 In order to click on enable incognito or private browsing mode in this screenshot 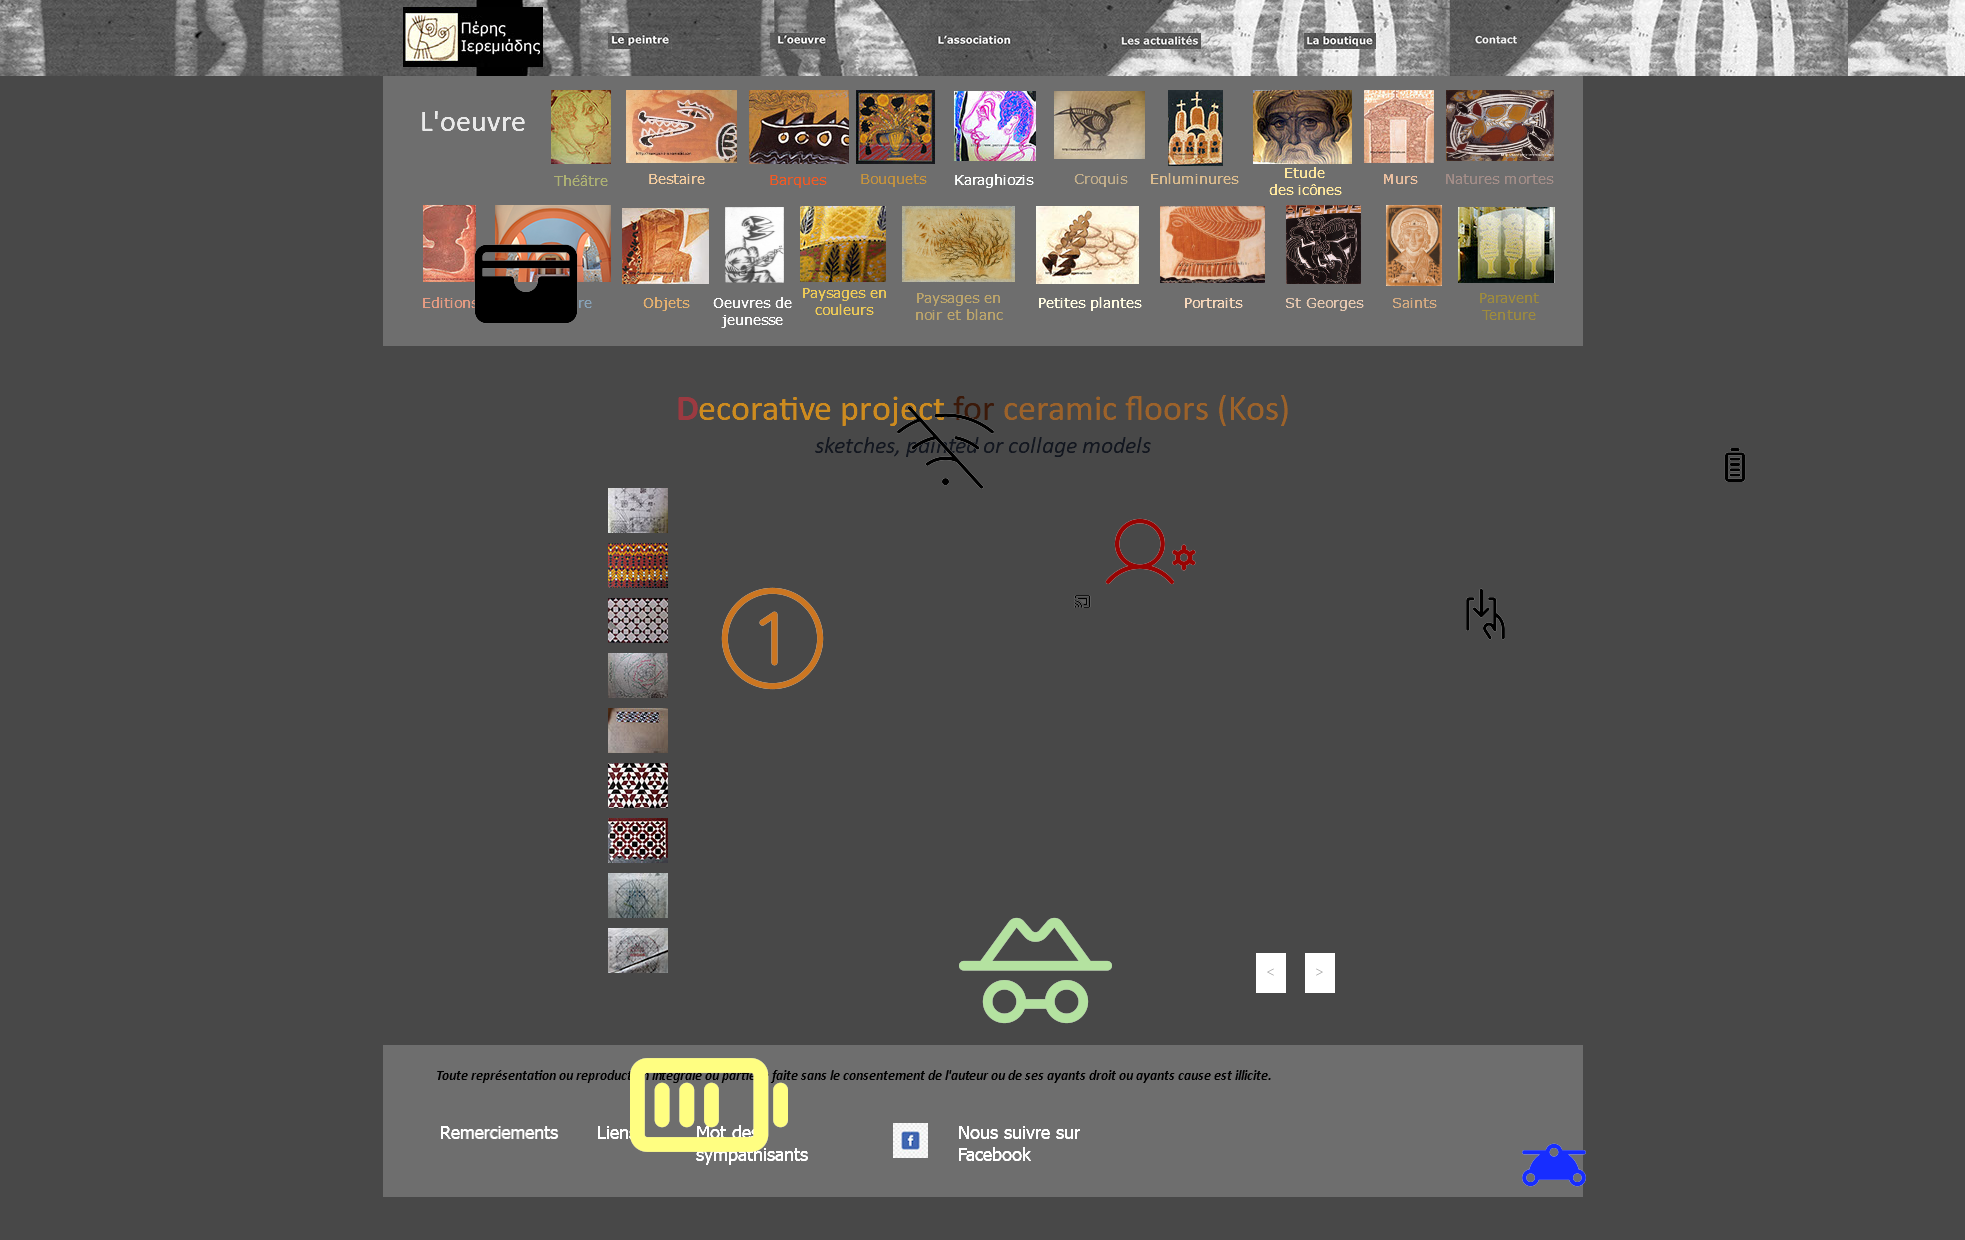, I will do `click(1035, 970)`.